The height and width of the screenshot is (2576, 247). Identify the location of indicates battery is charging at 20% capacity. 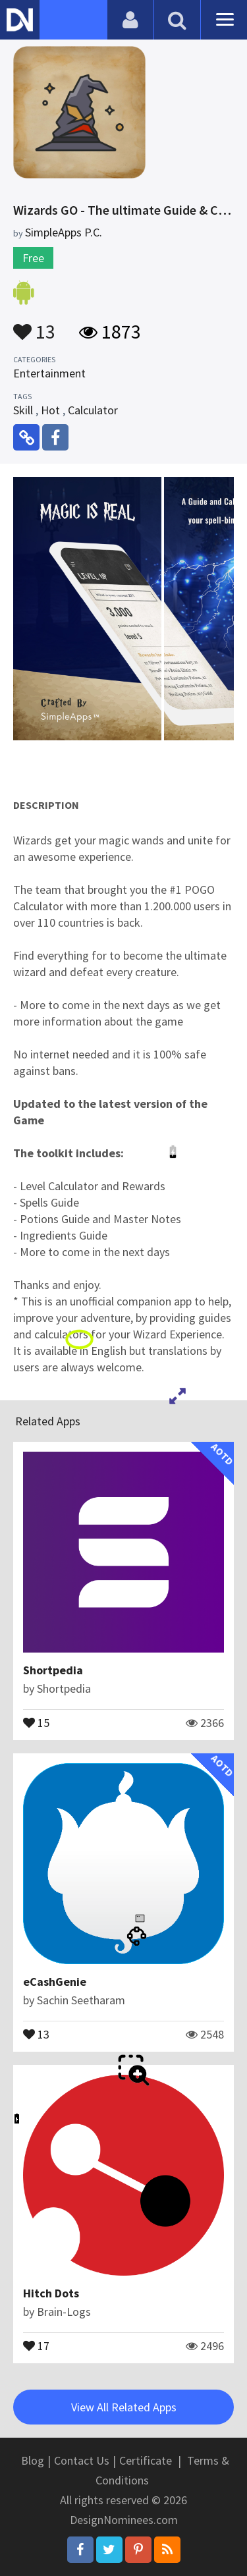
(173, 1151).